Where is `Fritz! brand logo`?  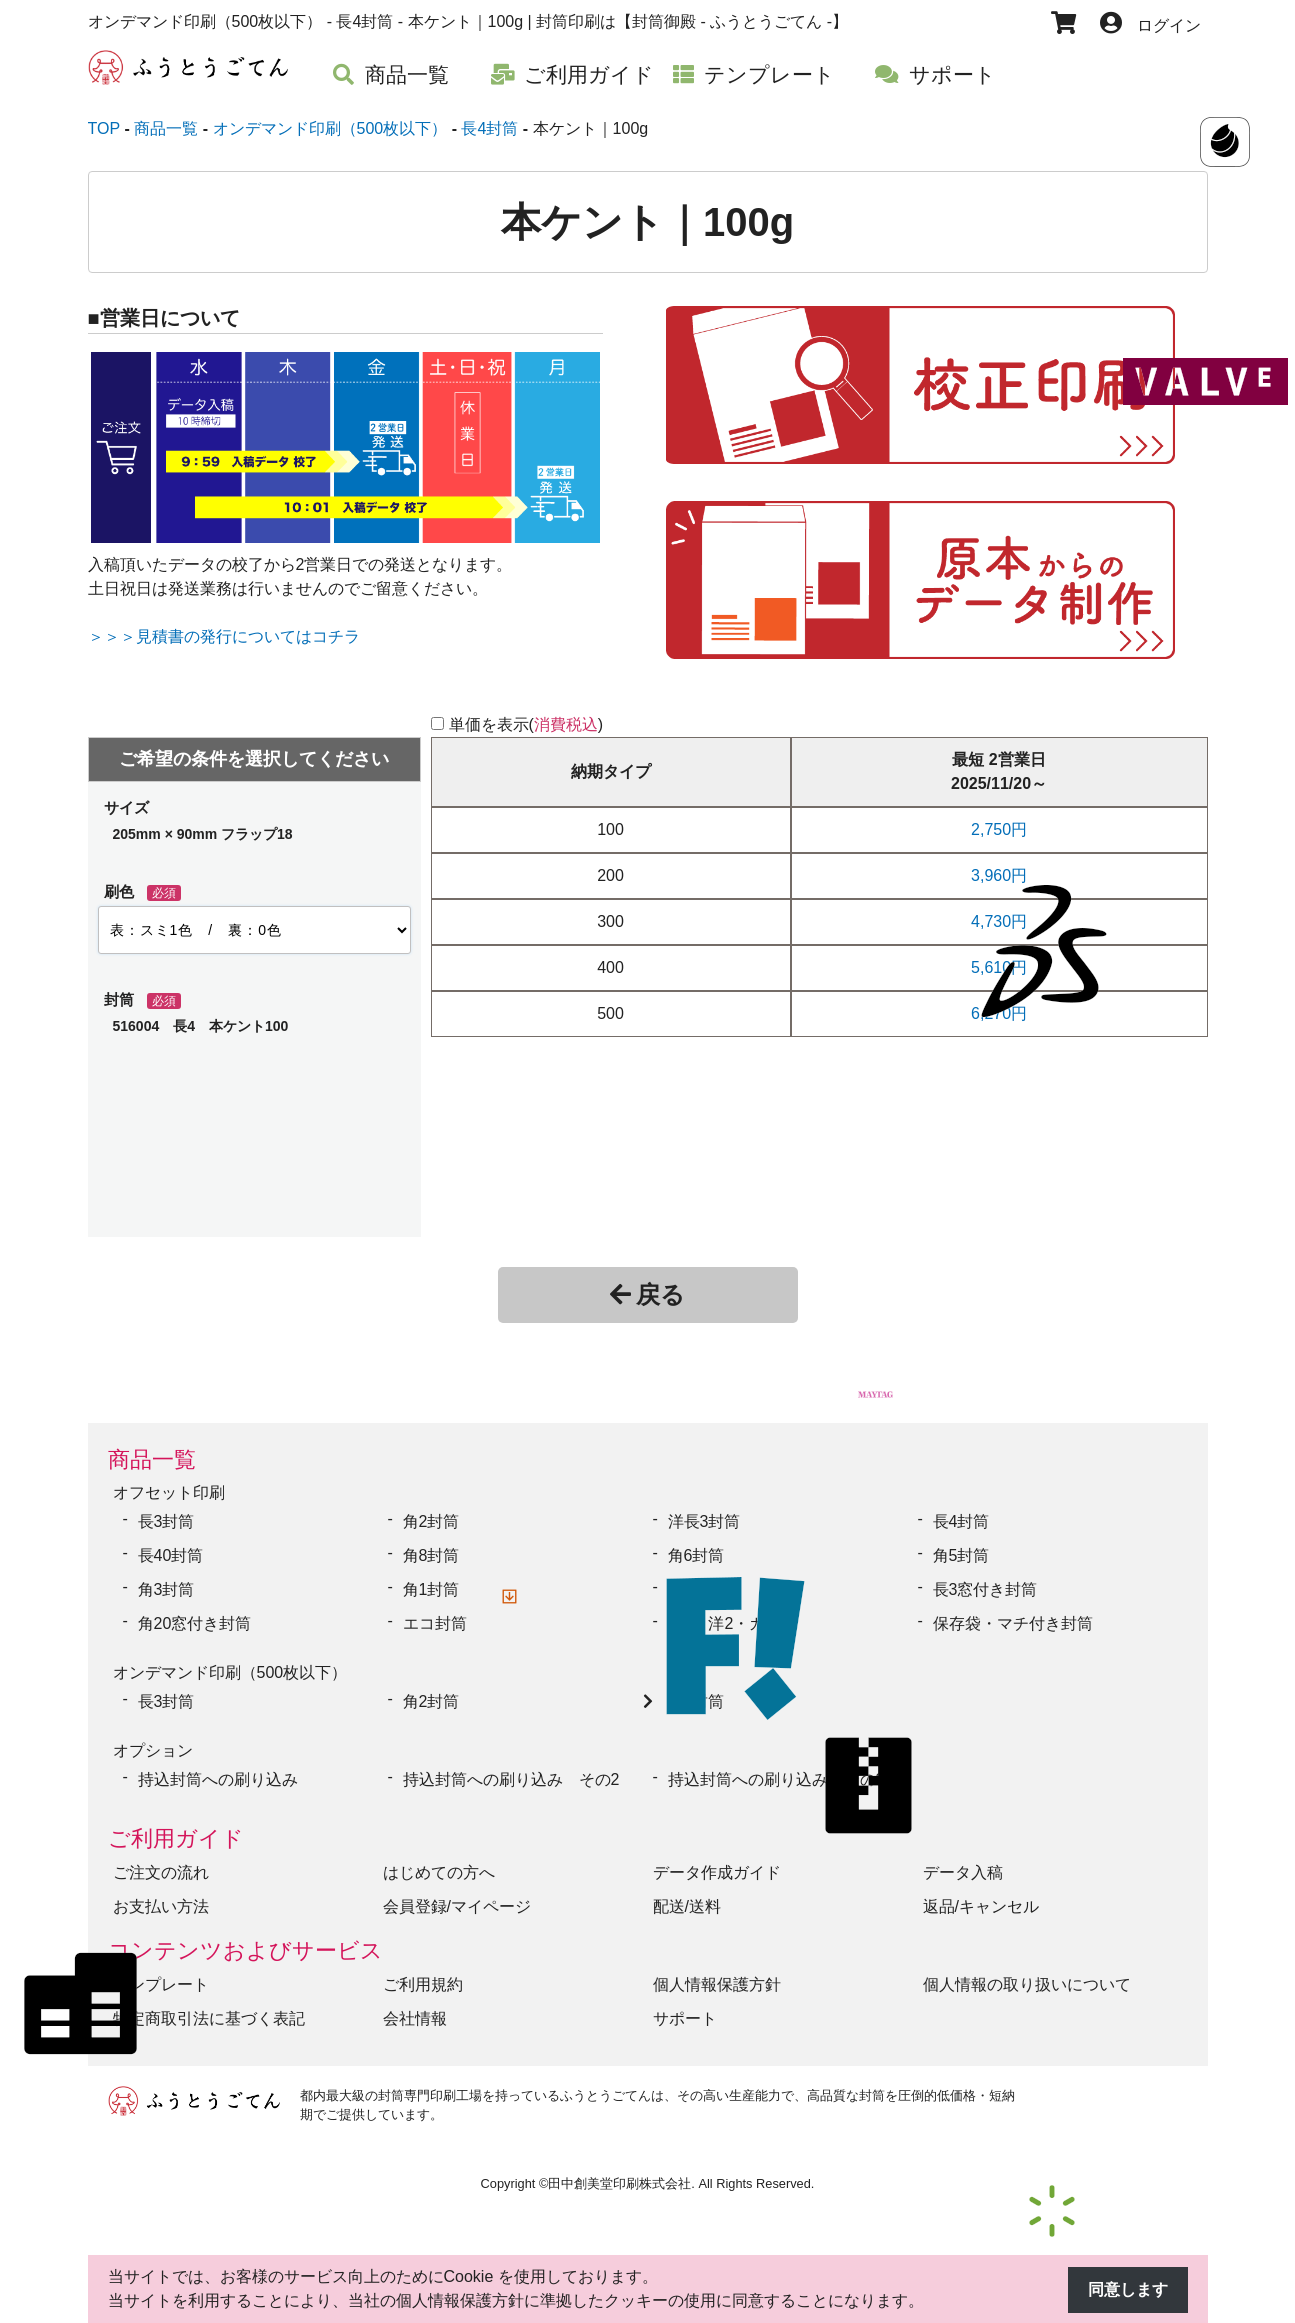 Fritz! brand logo is located at coordinates (735, 1648).